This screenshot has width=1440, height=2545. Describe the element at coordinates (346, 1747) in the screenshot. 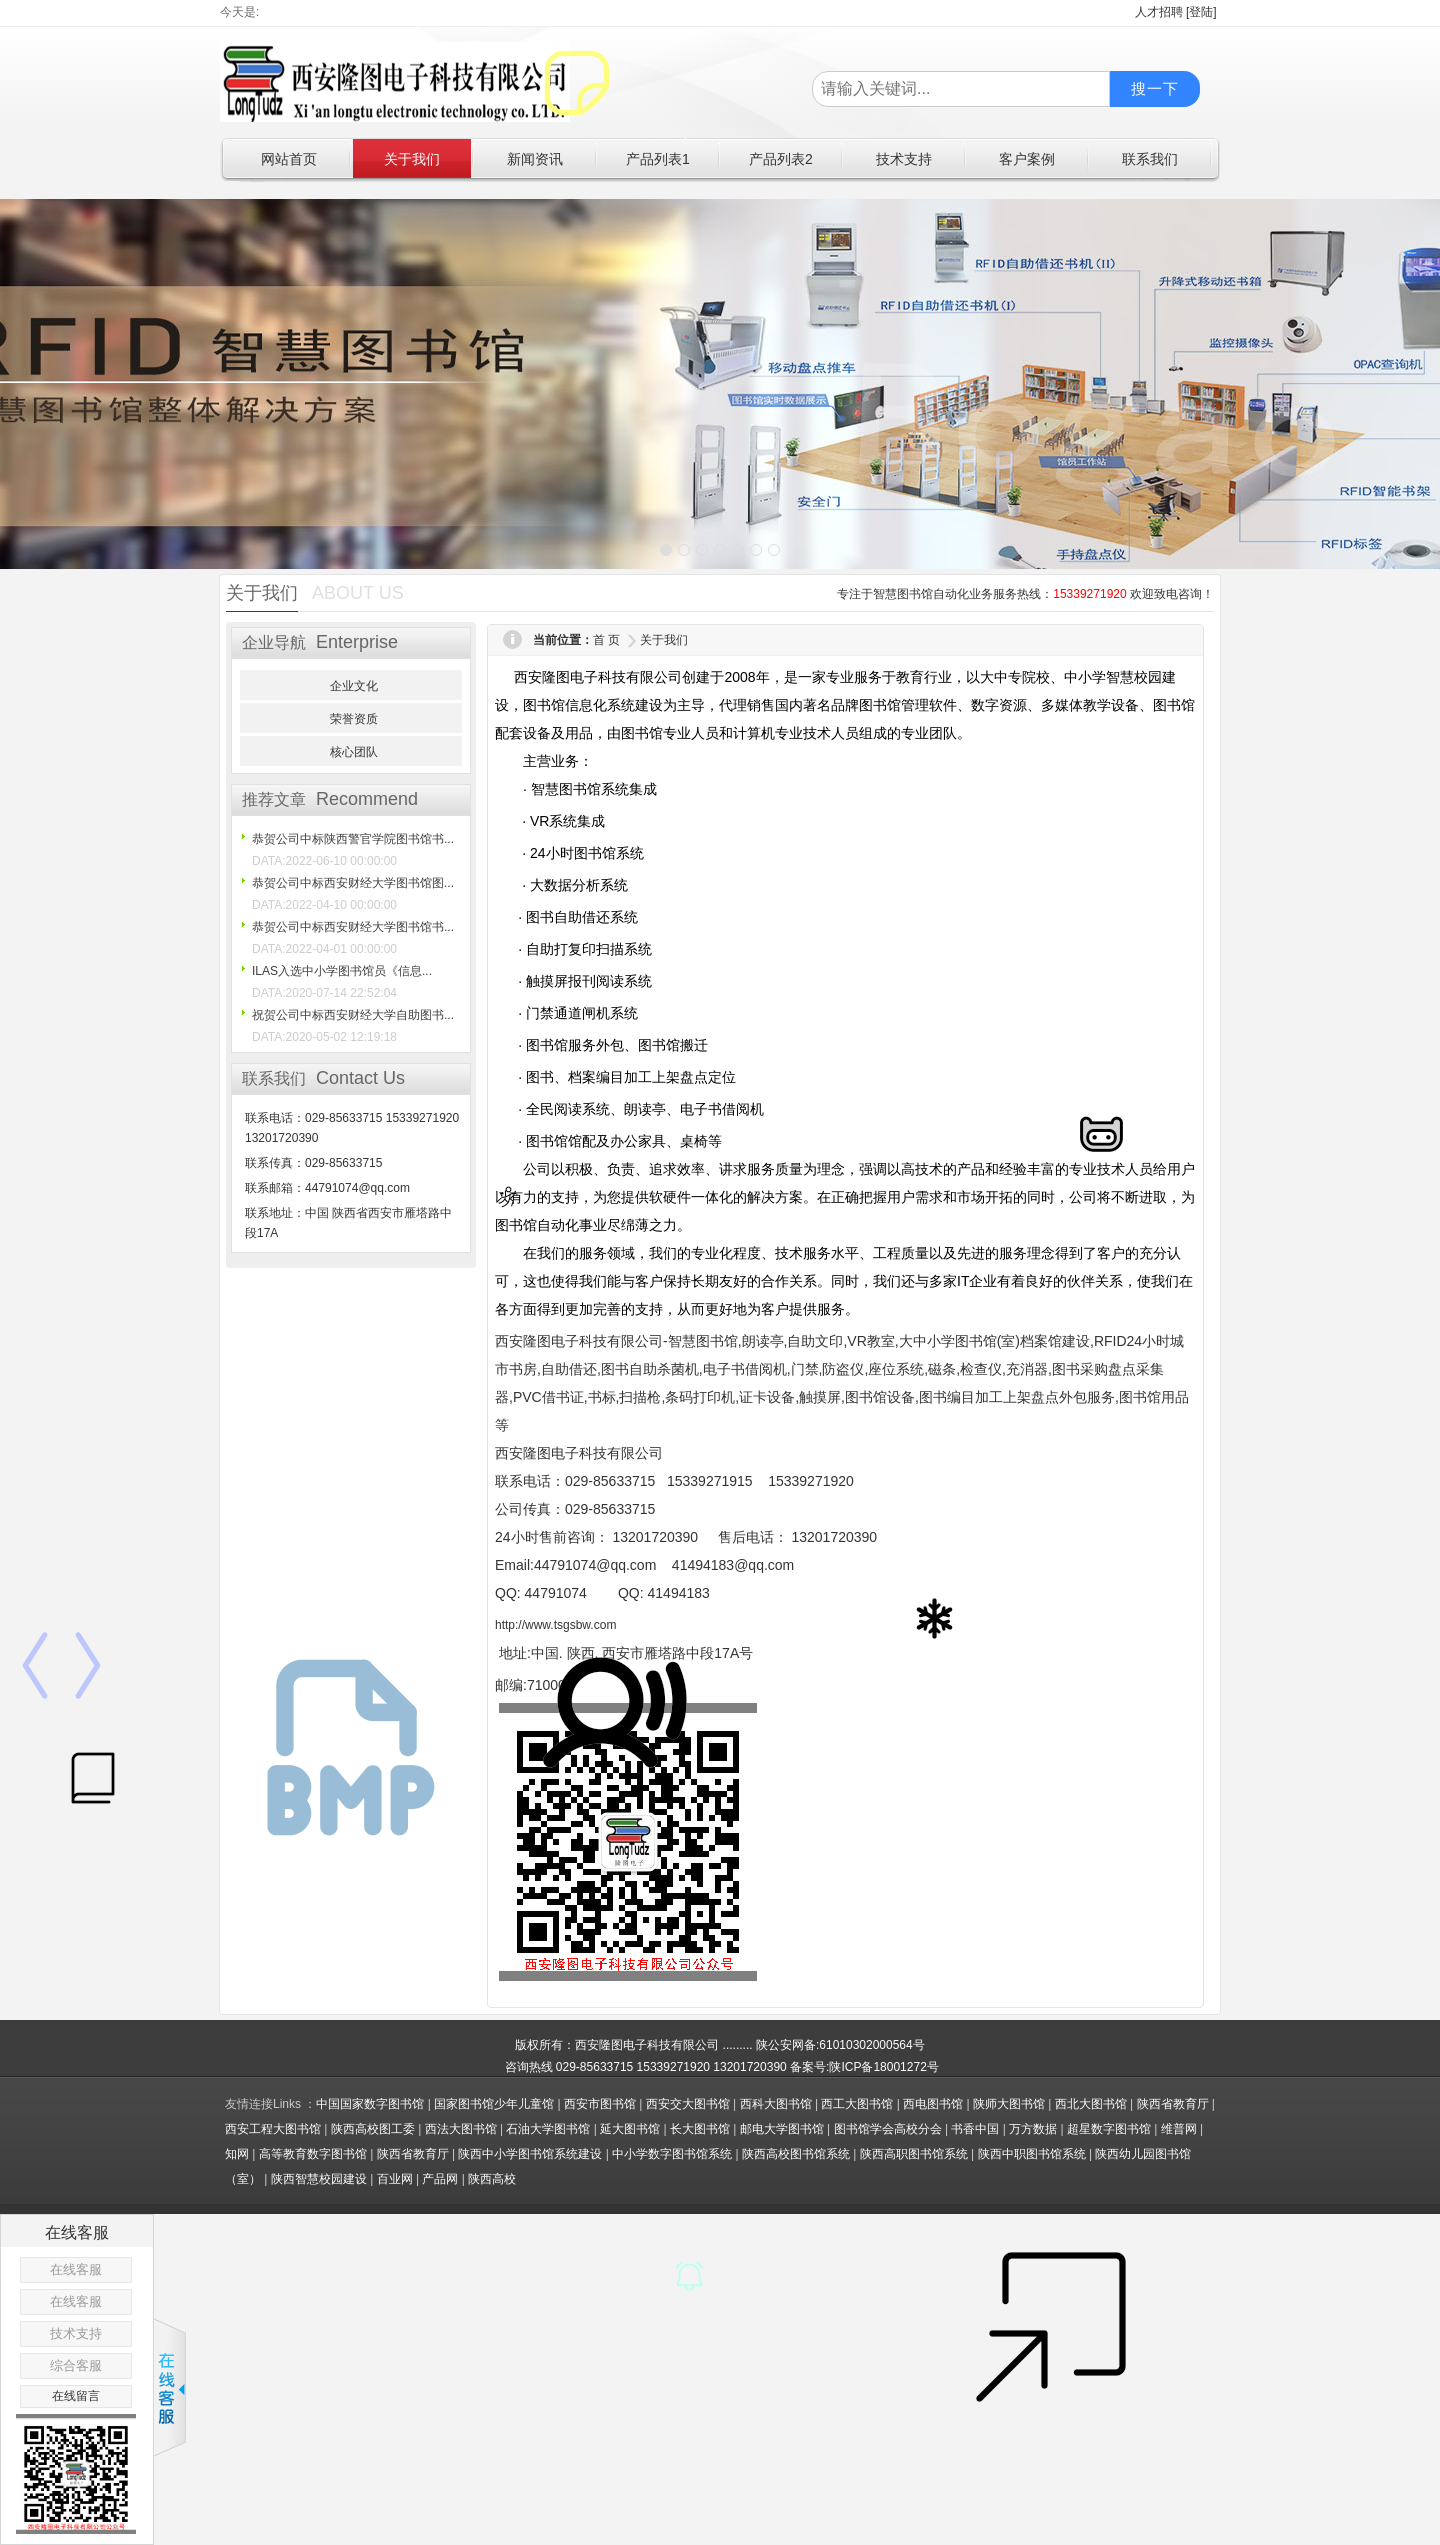

I see `indicates a BMP image file type` at that location.